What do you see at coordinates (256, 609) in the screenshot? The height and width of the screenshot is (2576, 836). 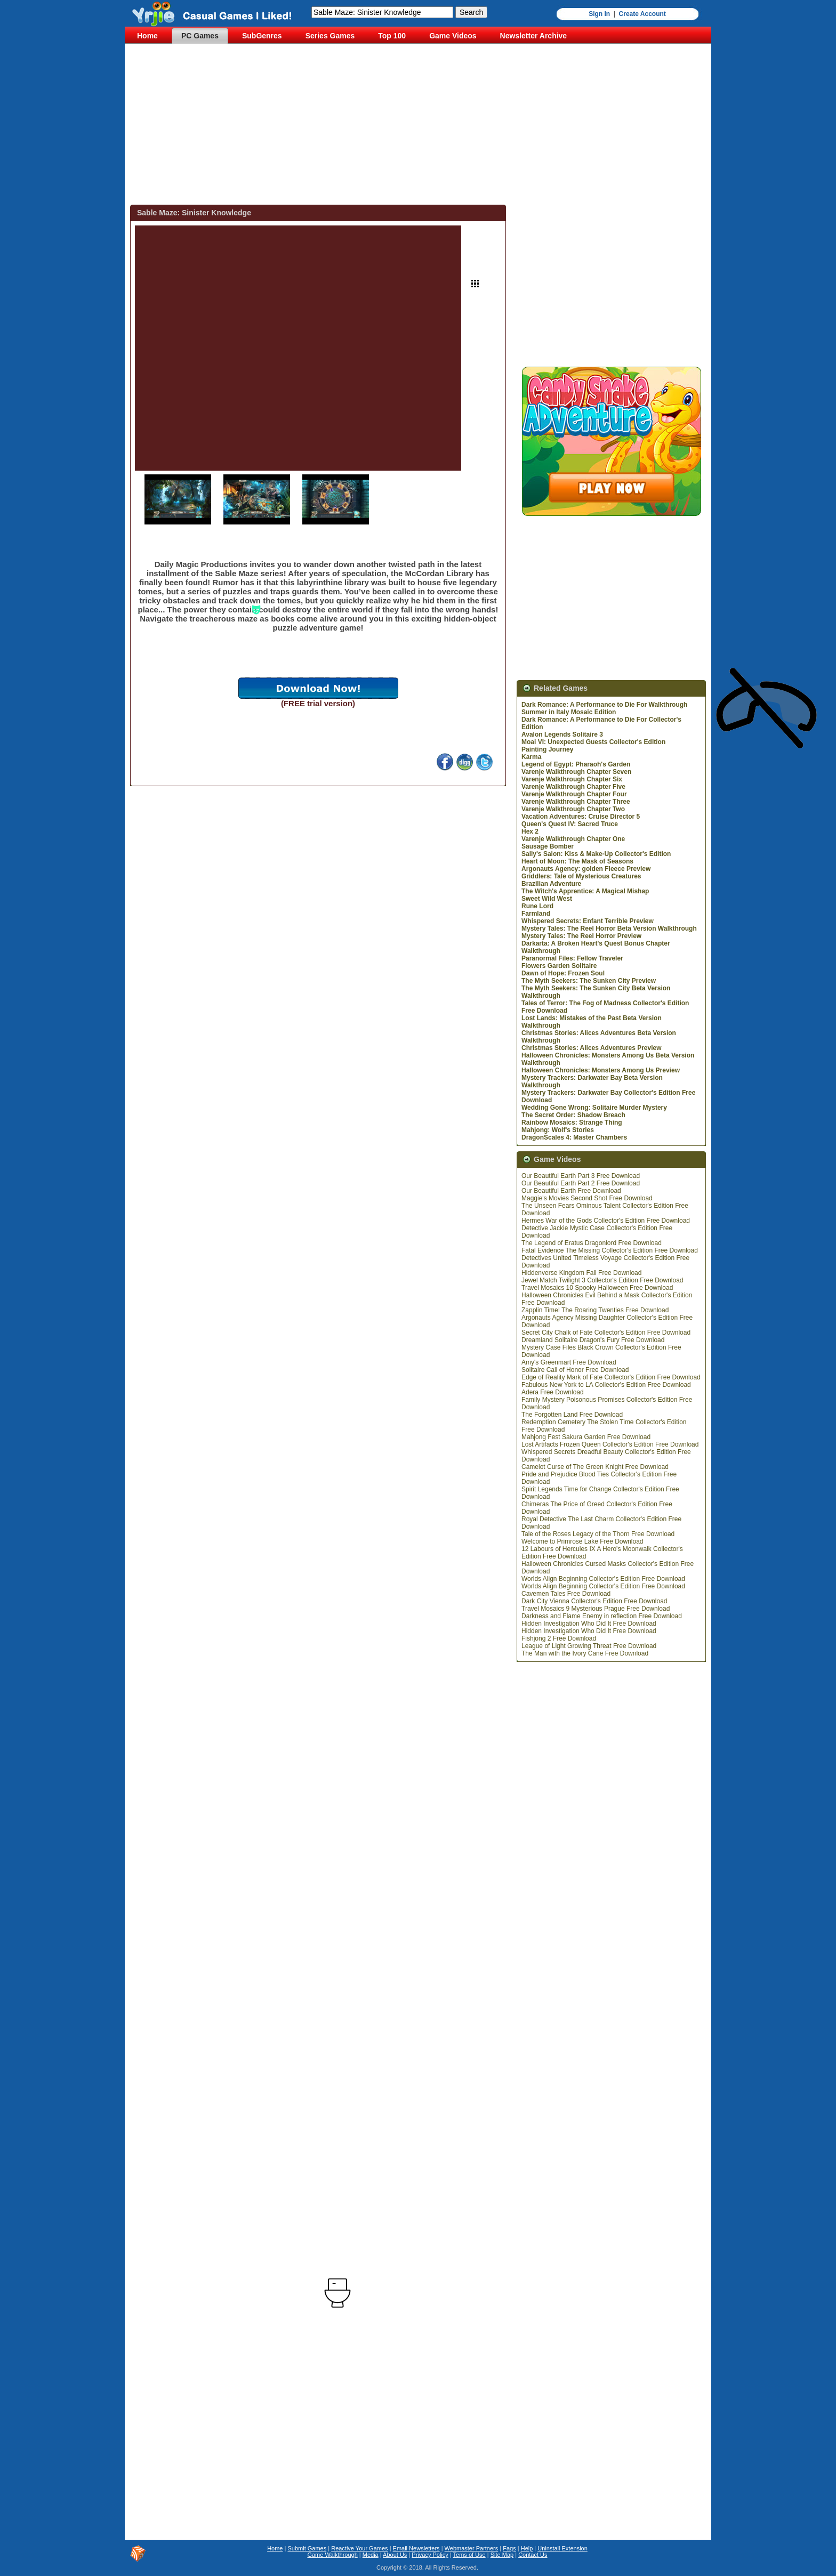 I see `switch to theater or entertainment mode` at bounding box center [256, 609].